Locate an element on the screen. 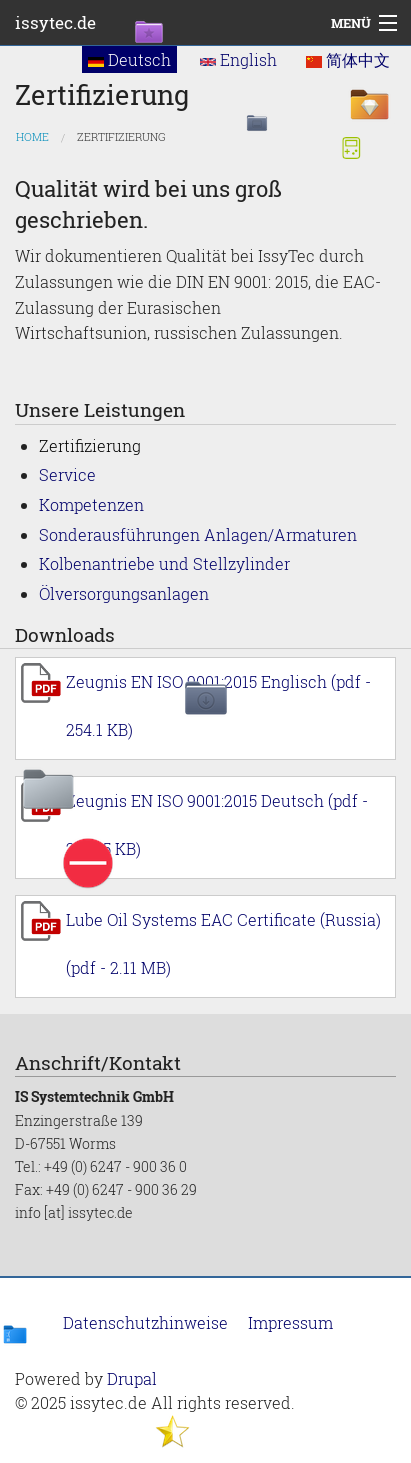 Image resolution: width=411 pixels, height=1463 pixels. folder containing system crash logs or error reports is located at coordinates (15, 1335).